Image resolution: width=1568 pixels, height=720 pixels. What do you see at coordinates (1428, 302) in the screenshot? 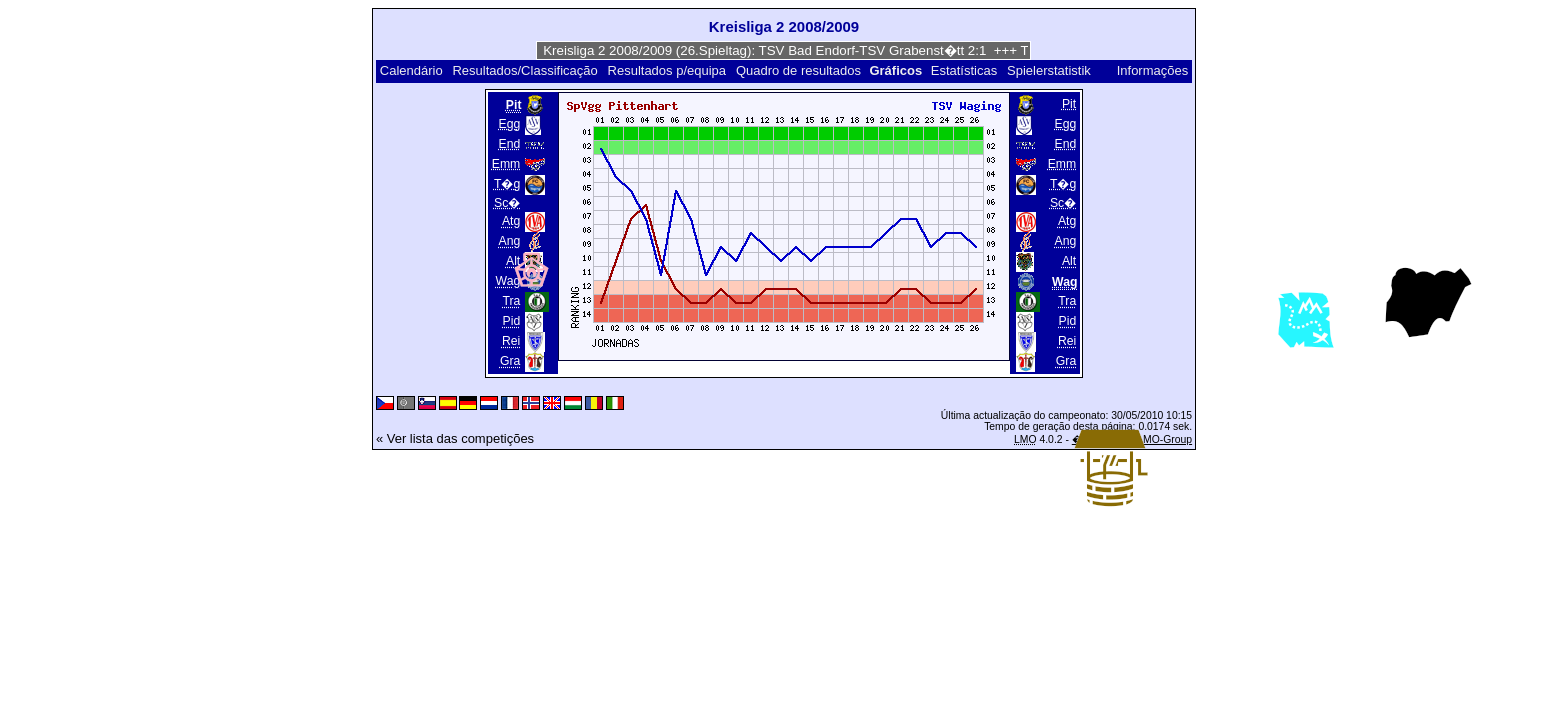
I see `select Nigeria as your country or region` at bounding box center [1428, 302].